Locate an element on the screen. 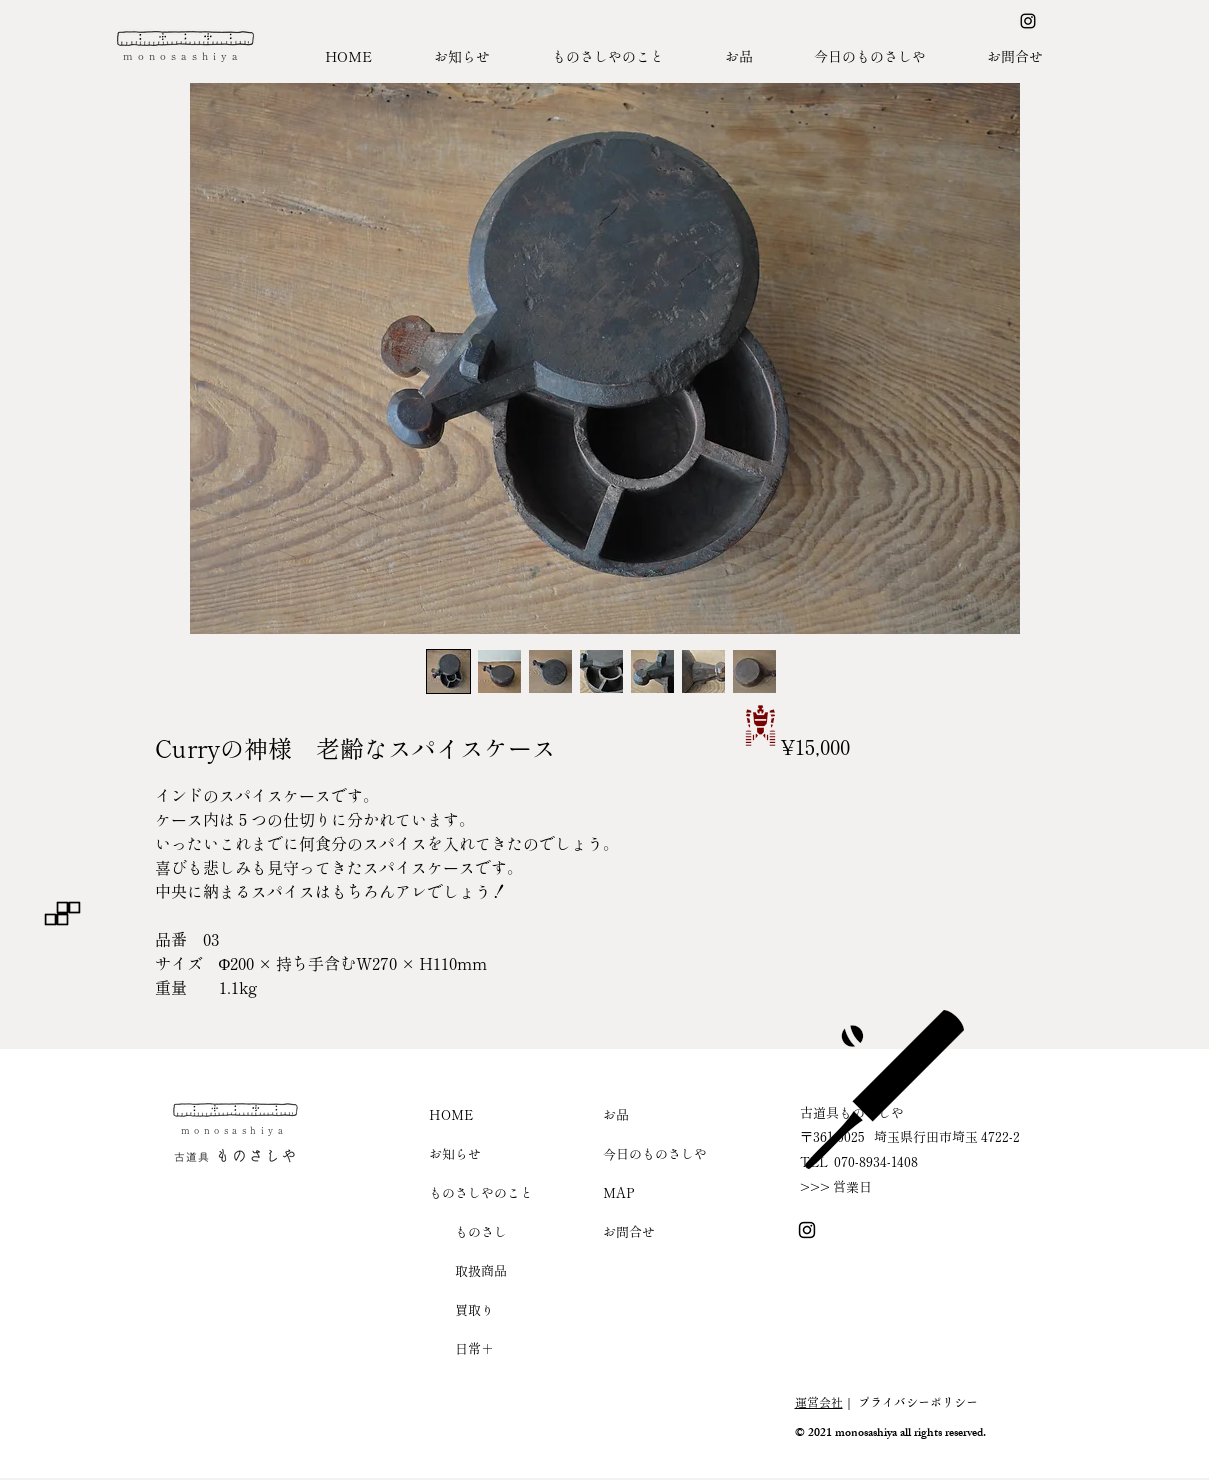 The width and height of the screenshot is (1209, 1480). tetris-style block piece in a game interface is located at coordinates (62, 913).